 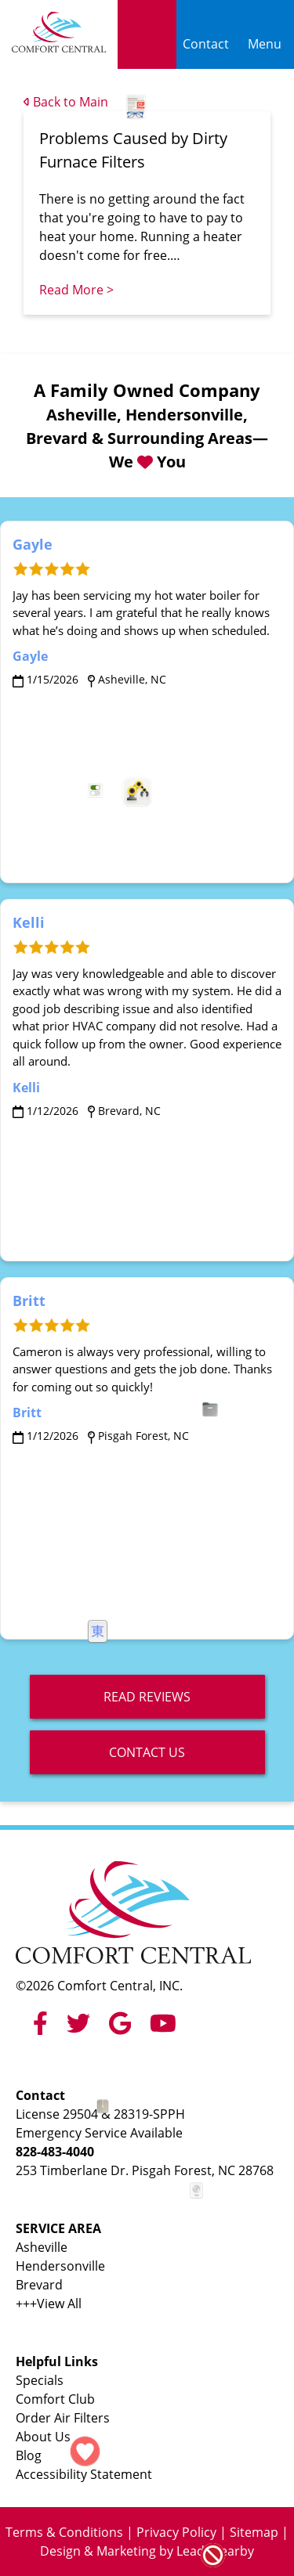 I want to click on open evince document viewer, so click(x=136, y=106).